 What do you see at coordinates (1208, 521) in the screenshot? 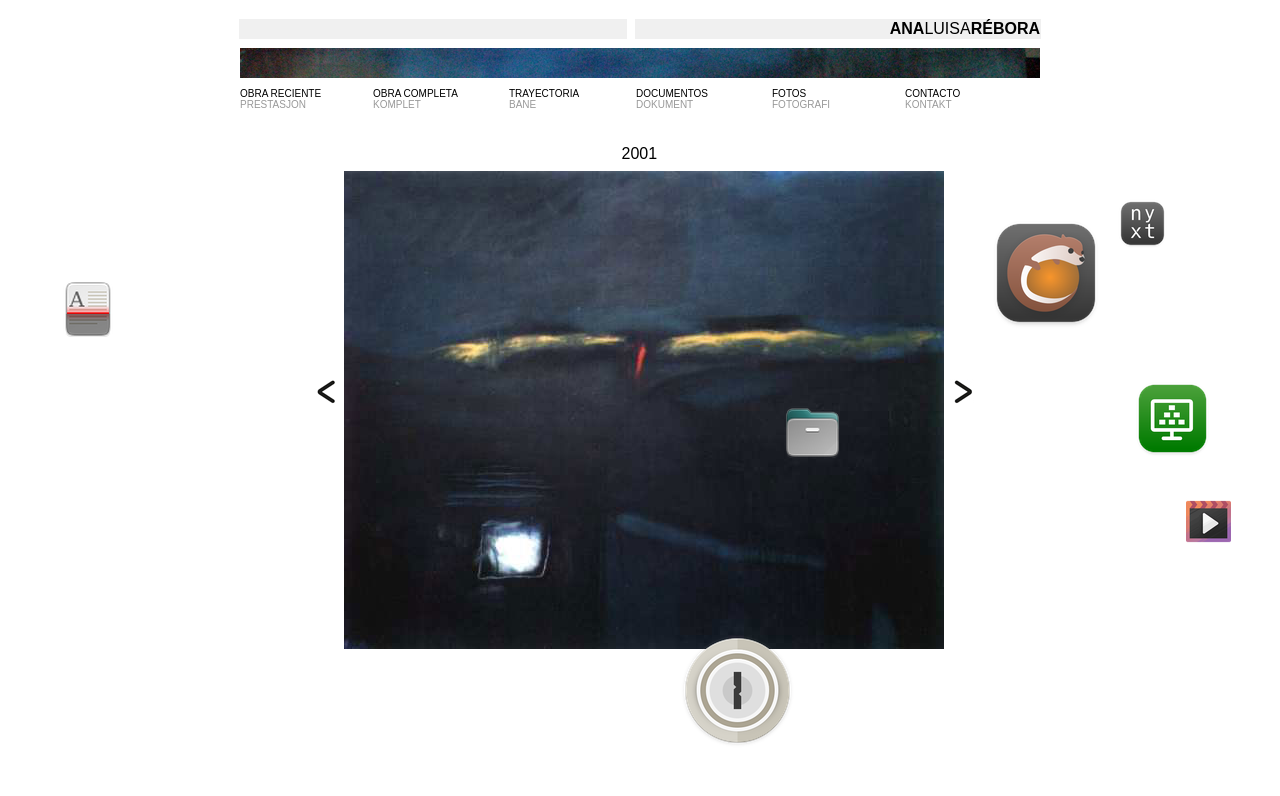
I see `open the tv or video streaming app` at bounding box center [1208, 521].